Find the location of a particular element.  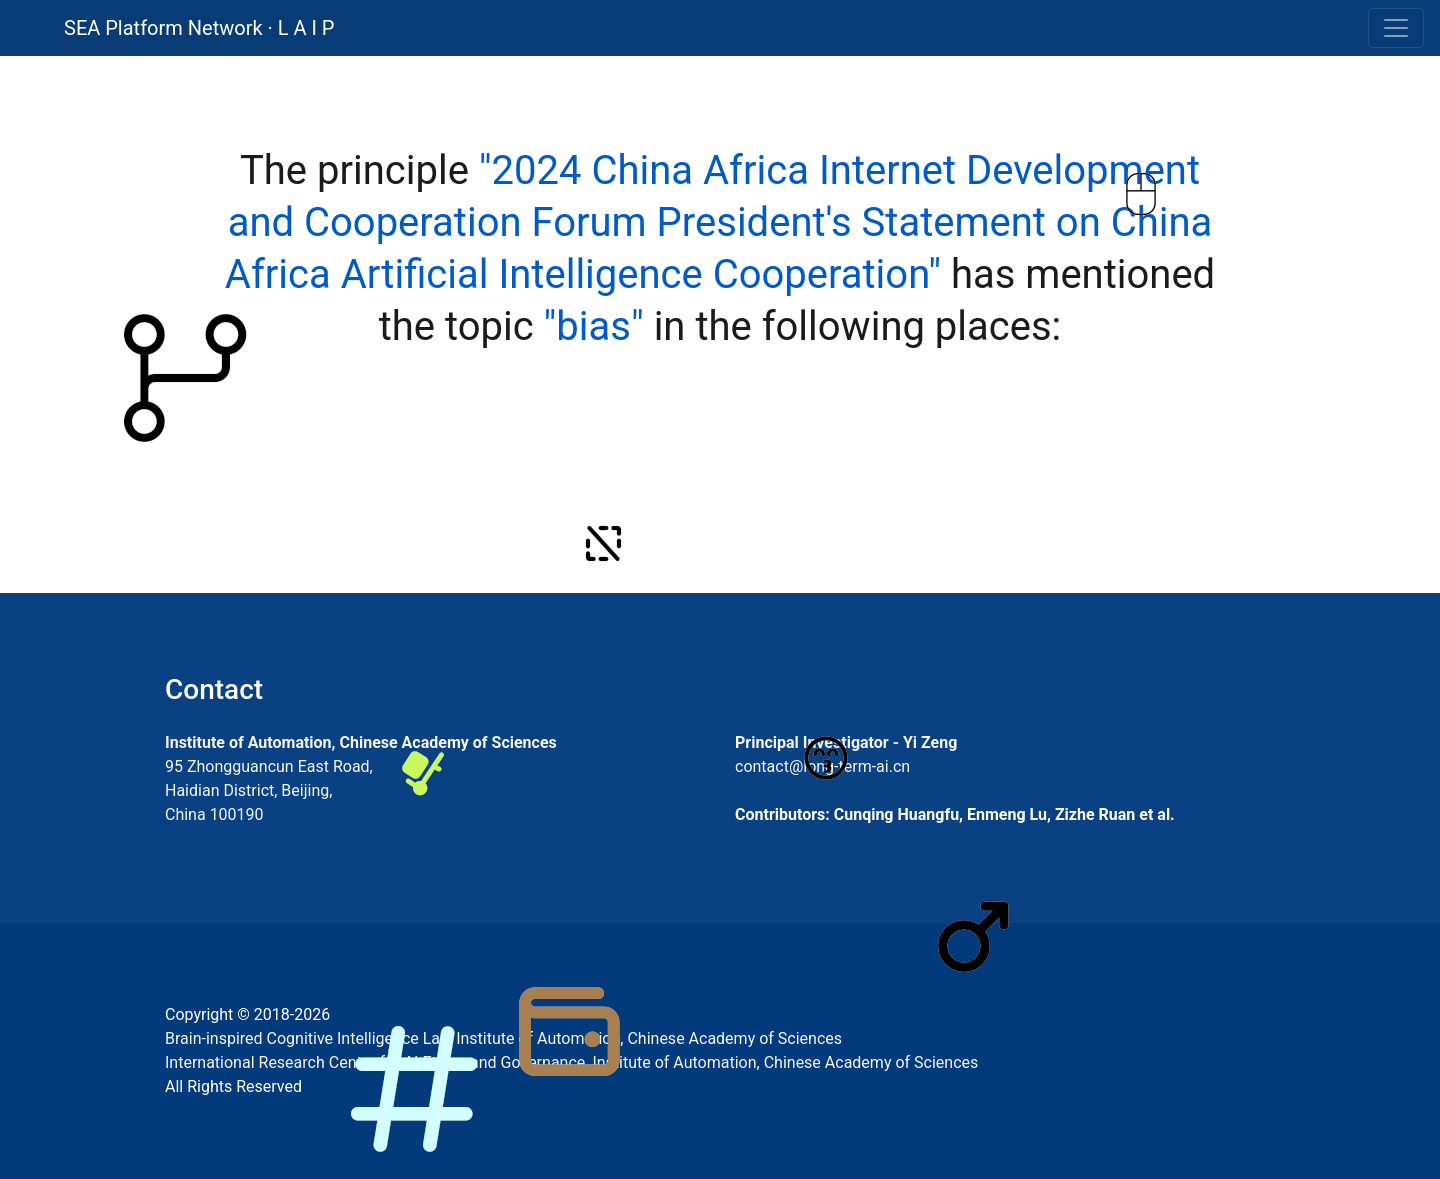

view repository branches is located at coordinates (177, 378).